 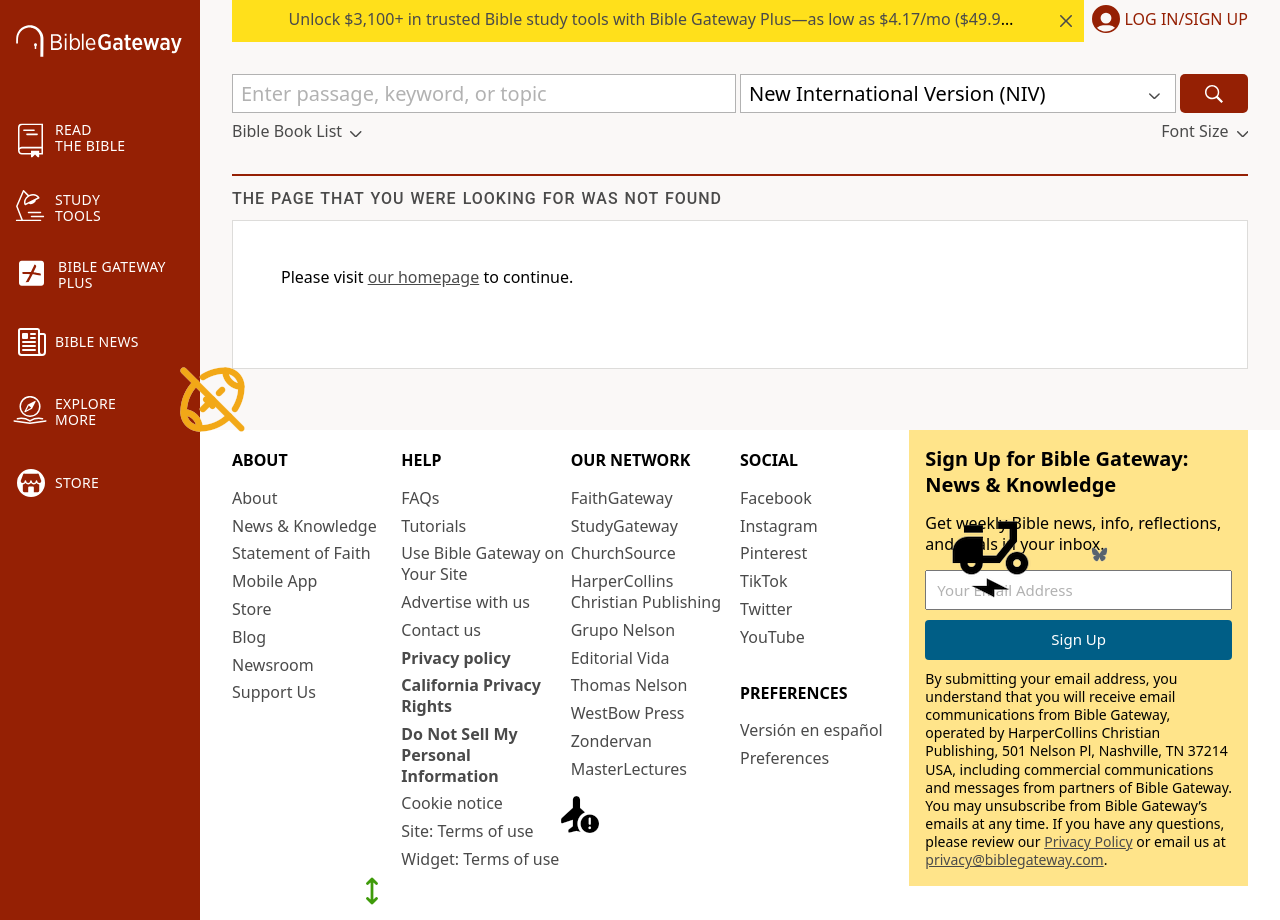 I want to click on open Bluesky app, so click(x=1099, y=554).